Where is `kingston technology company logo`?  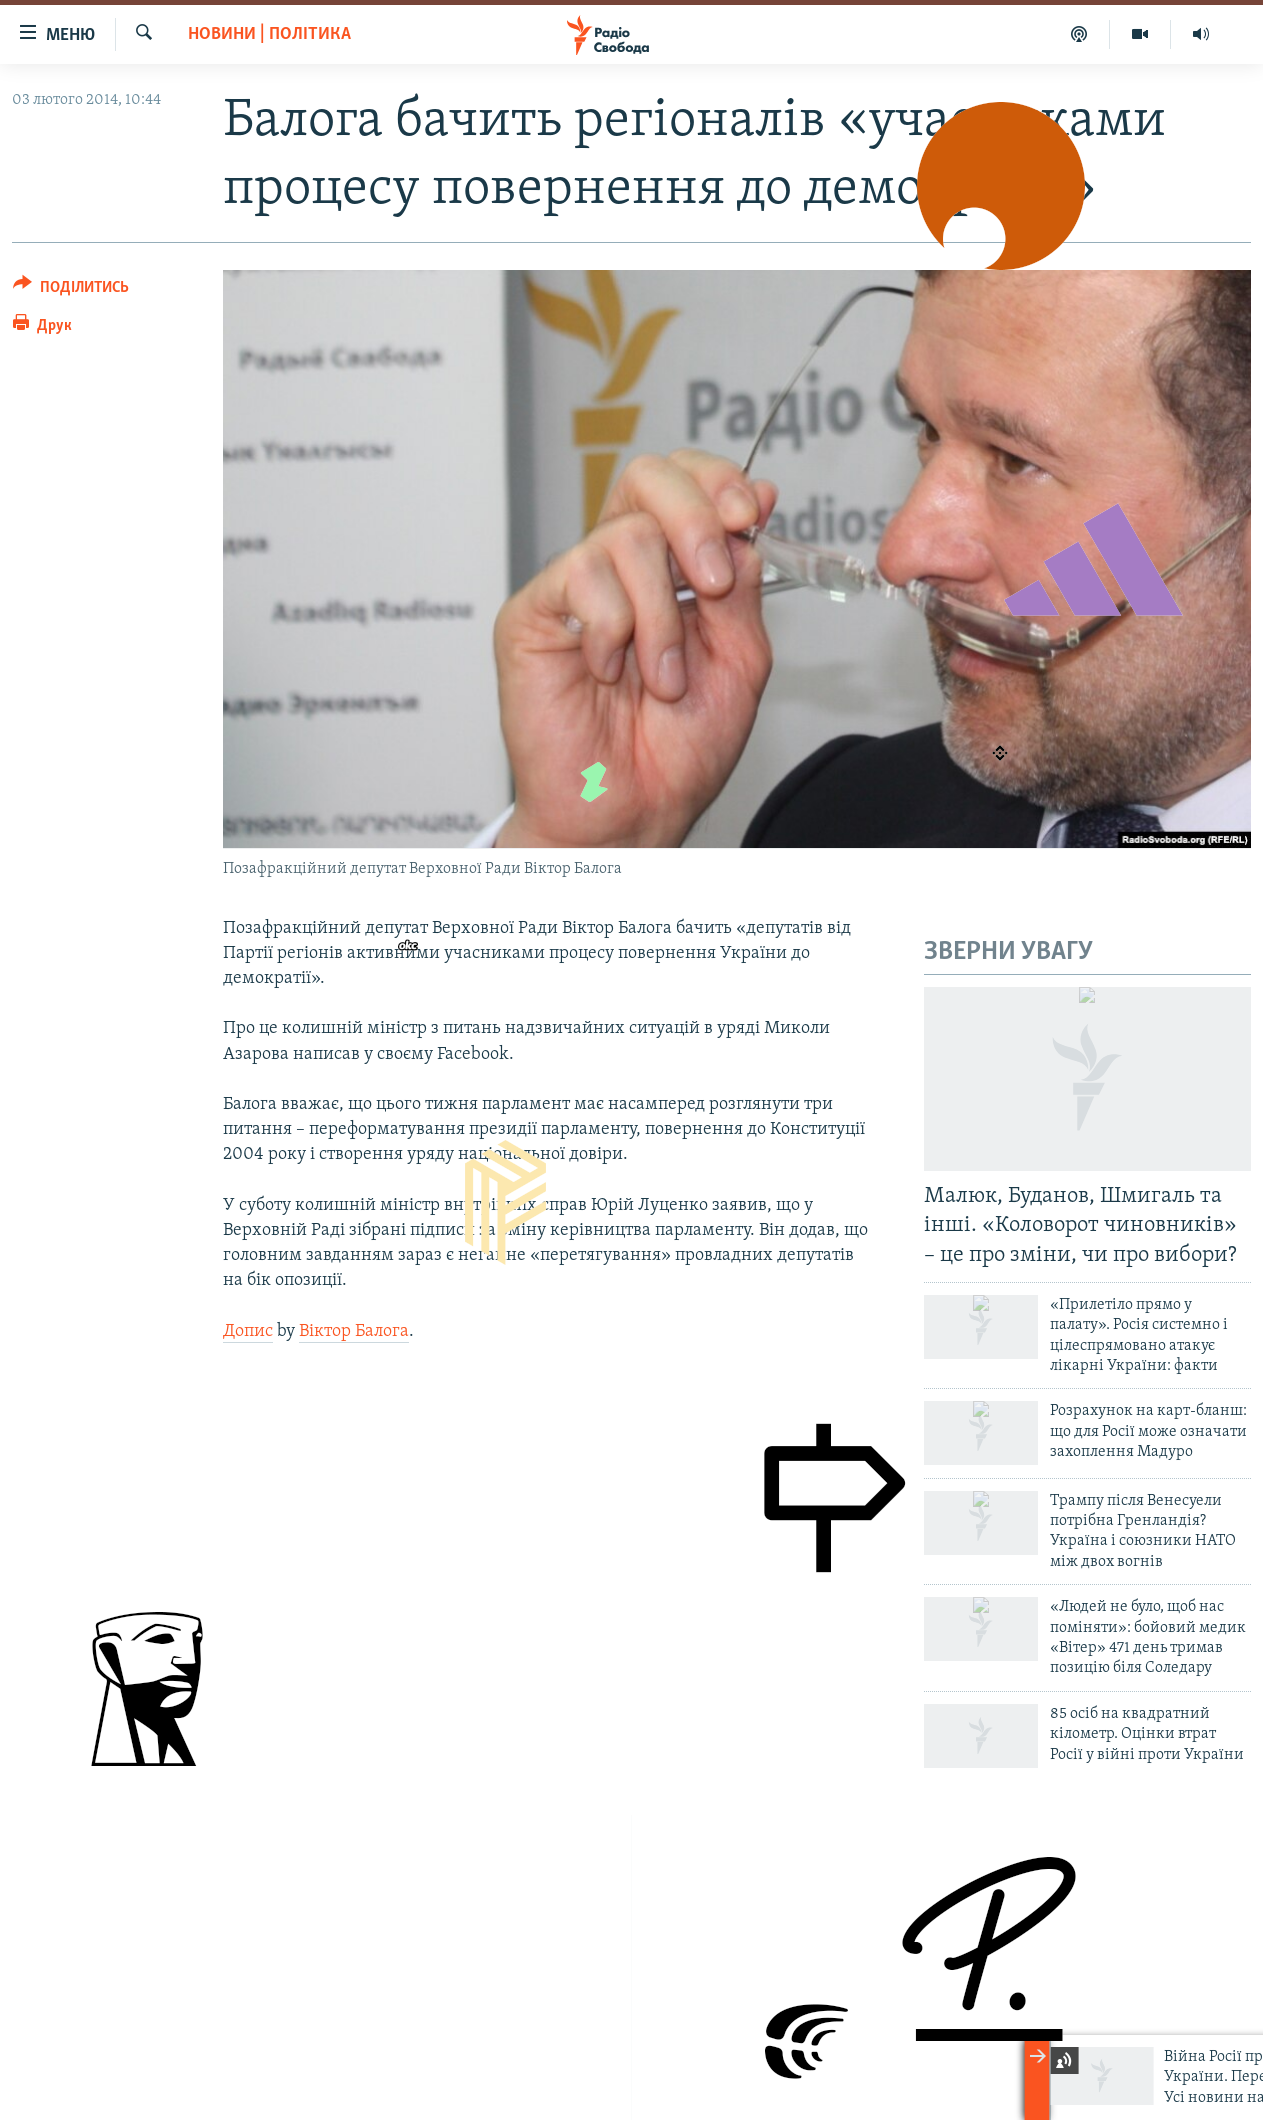
kingston technology company logo is located at coordinates (147, 1689).